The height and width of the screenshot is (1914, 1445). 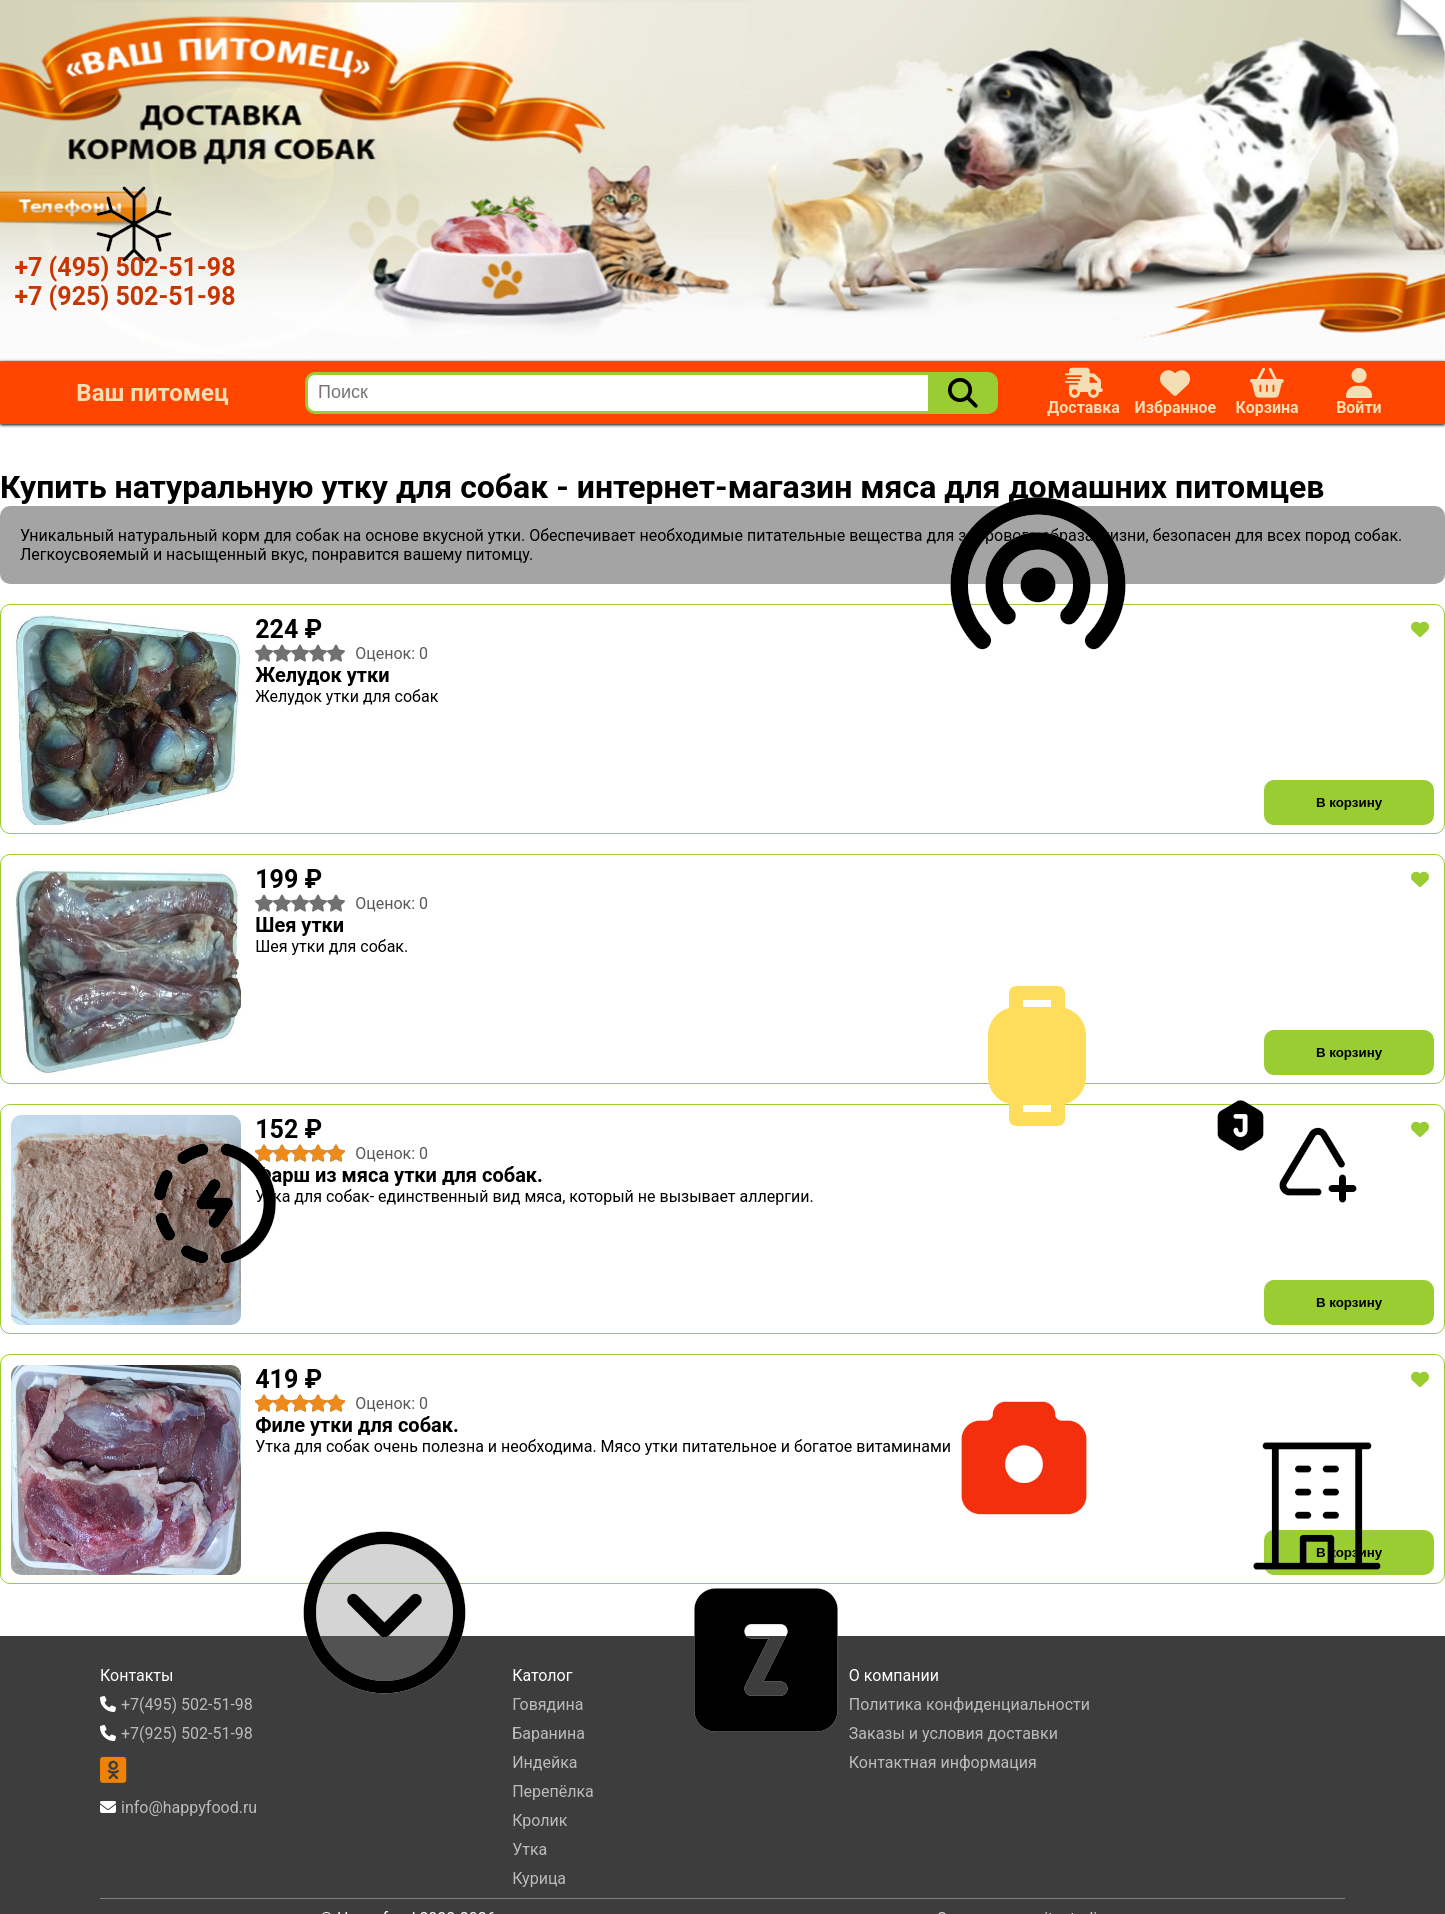 I want to click on take a photo, so click(x=1024, y=1458).